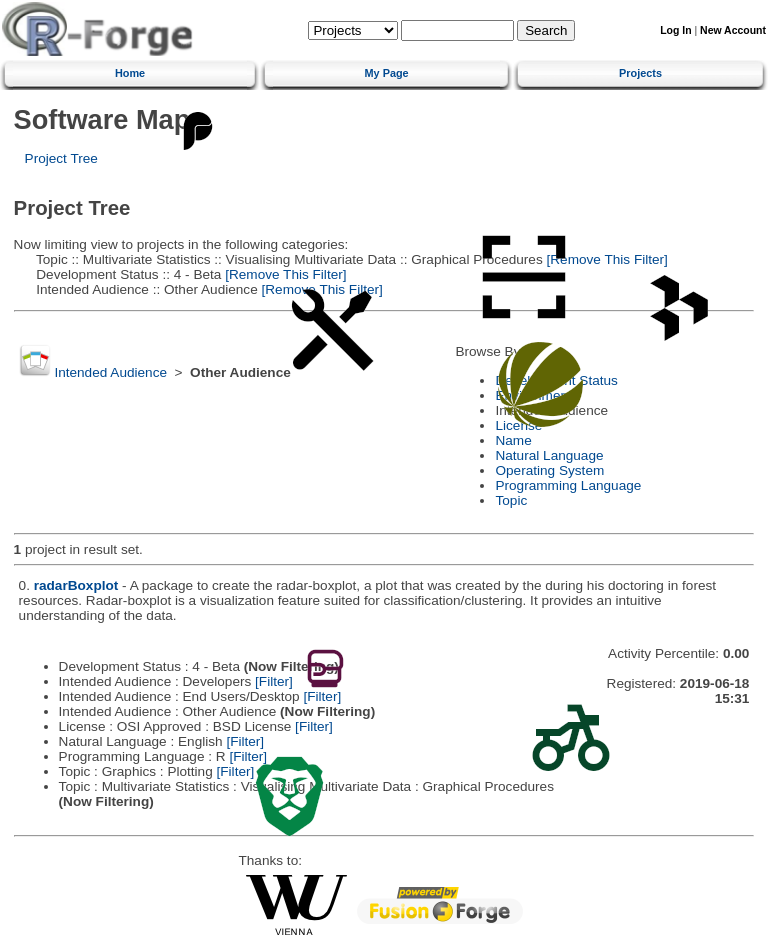  I want to click on open Plausible Analytics dashboard, so click(198, 131).